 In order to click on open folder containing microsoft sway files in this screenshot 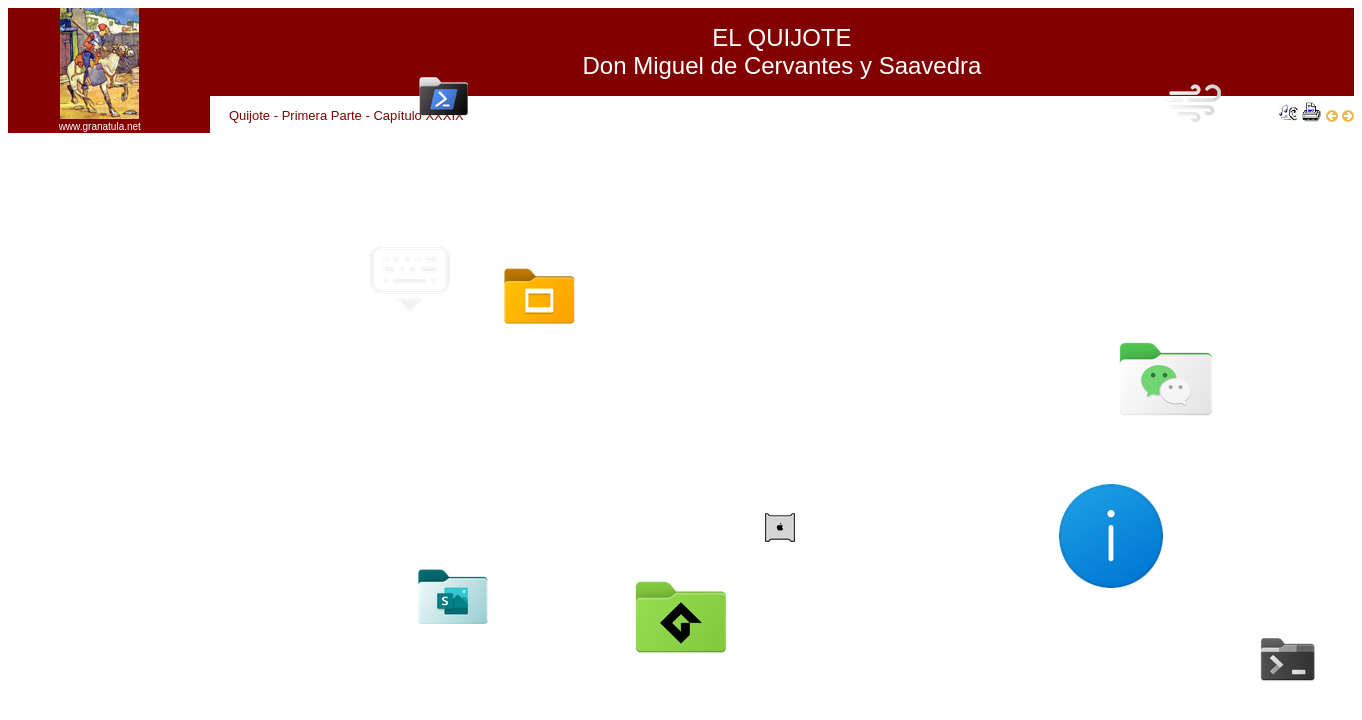, I will do `click(452, 598)`.